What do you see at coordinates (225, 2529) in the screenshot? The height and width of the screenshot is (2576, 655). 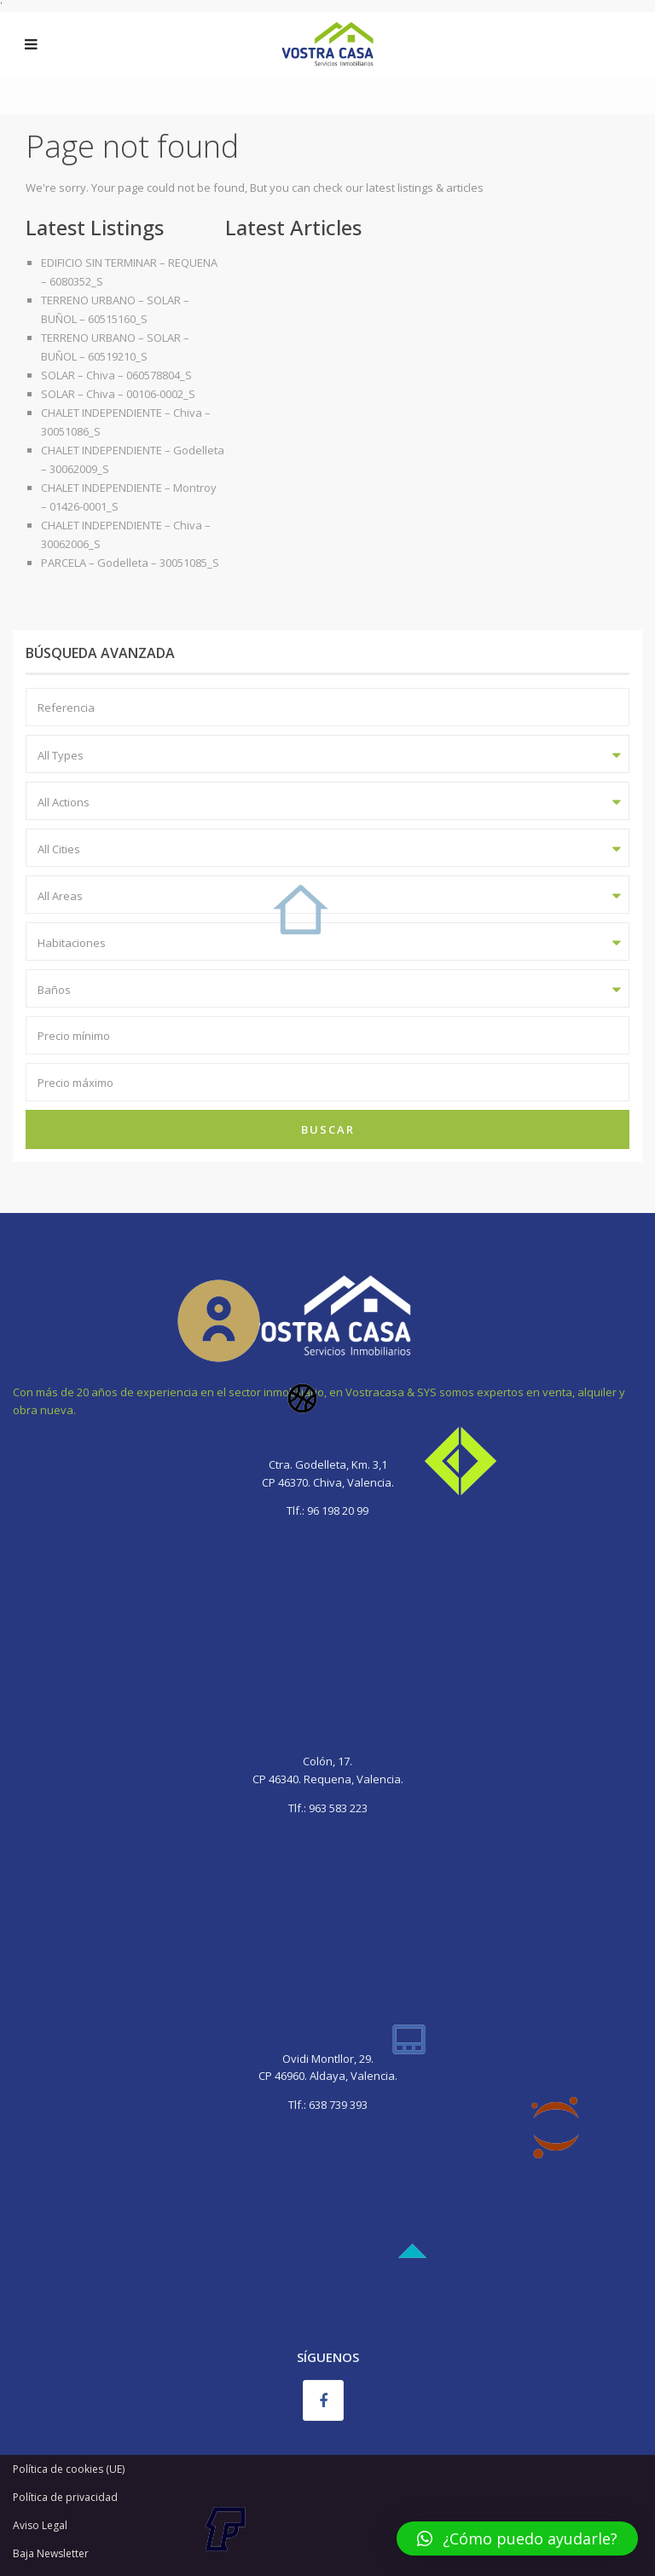 I see `check temperature or thermal readings` at bounding box center [225, 2529].